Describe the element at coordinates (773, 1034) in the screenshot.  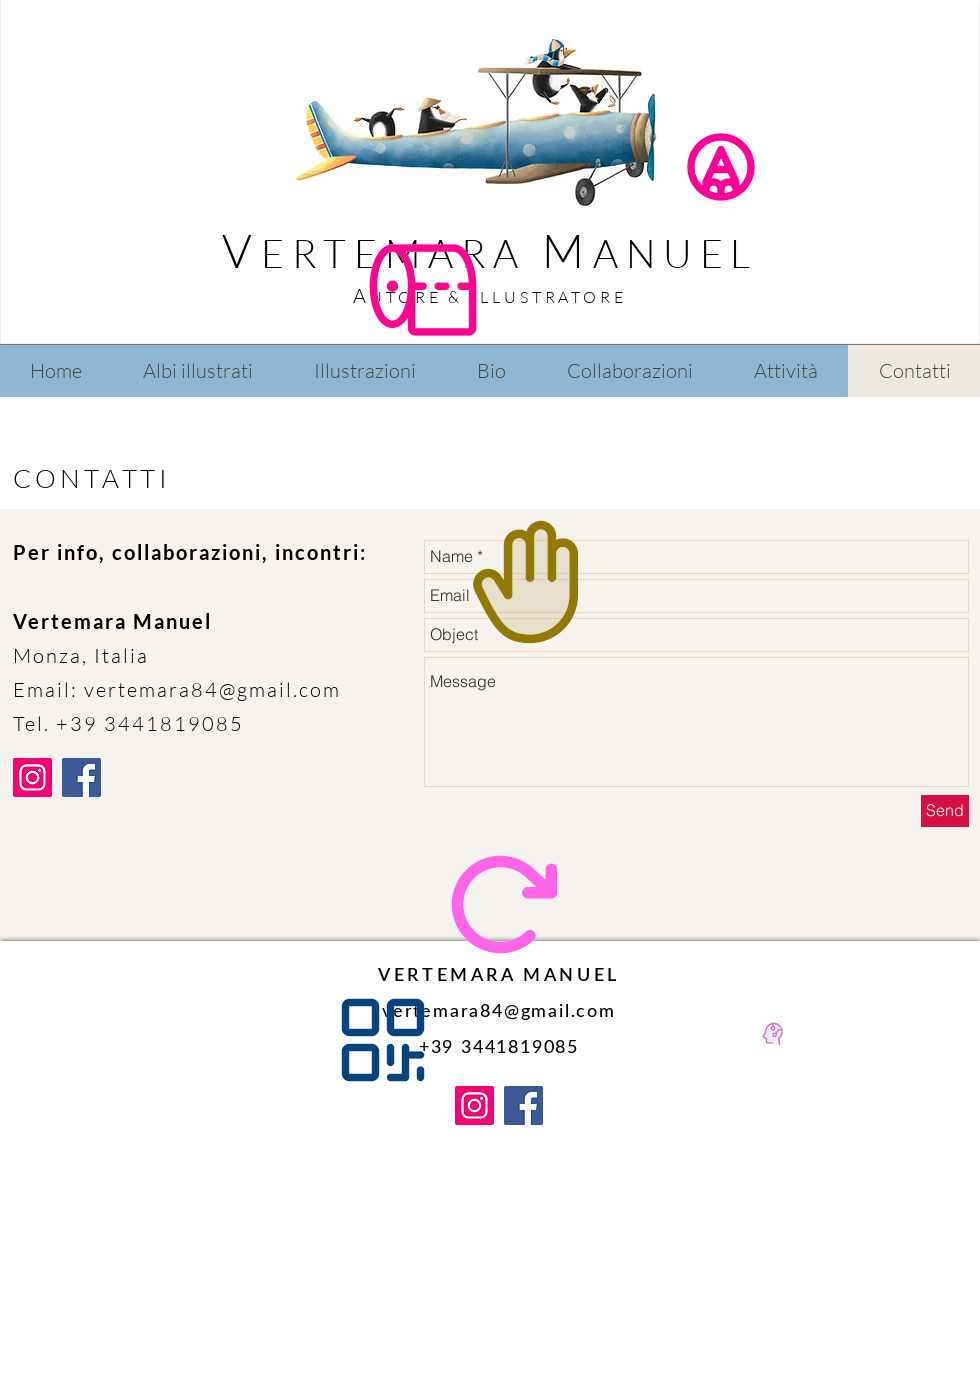
I see `access AI or machine learning features` at that location.